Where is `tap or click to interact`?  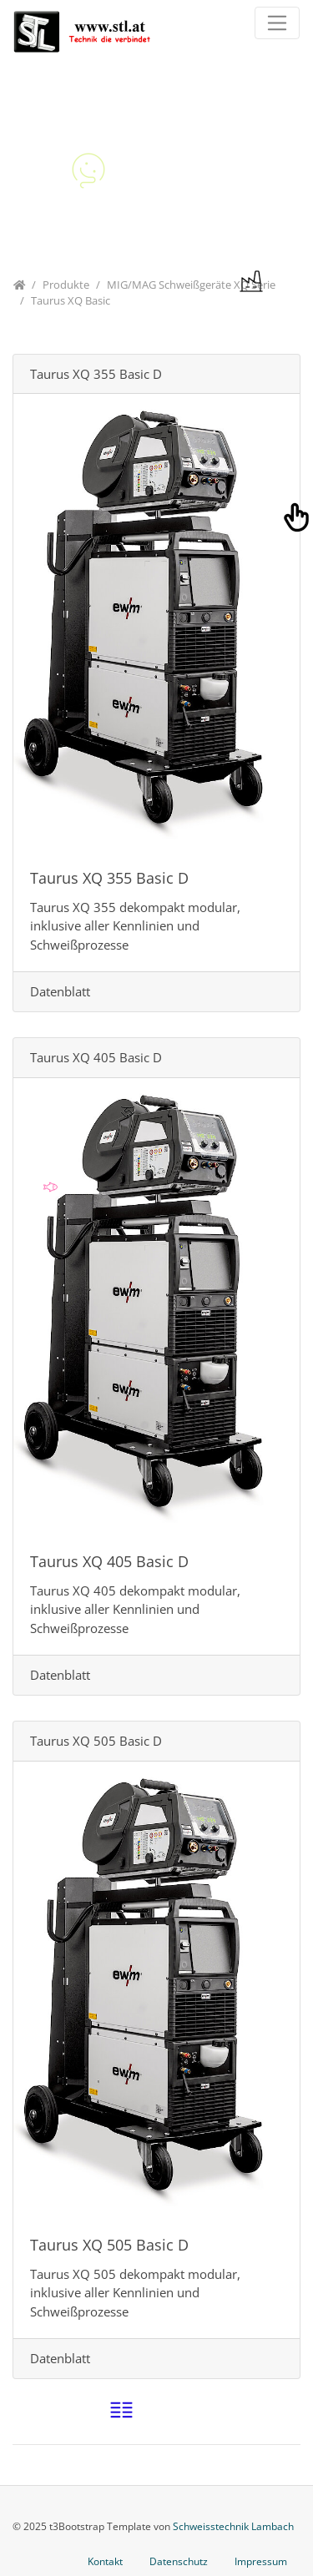
tap or click to interact is located at coordinates (296, 517).